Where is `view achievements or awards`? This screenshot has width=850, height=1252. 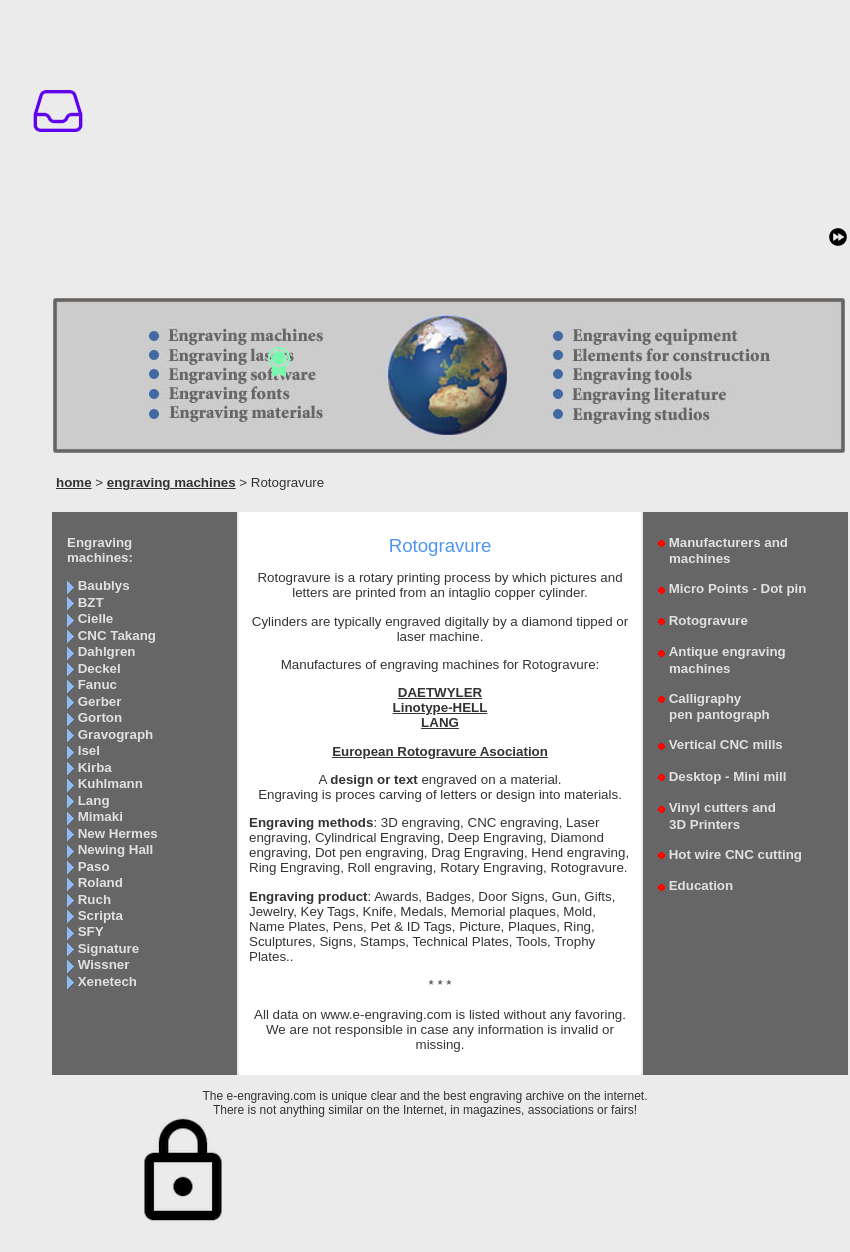 view achievements or awards is located at coordinates (279, 362).